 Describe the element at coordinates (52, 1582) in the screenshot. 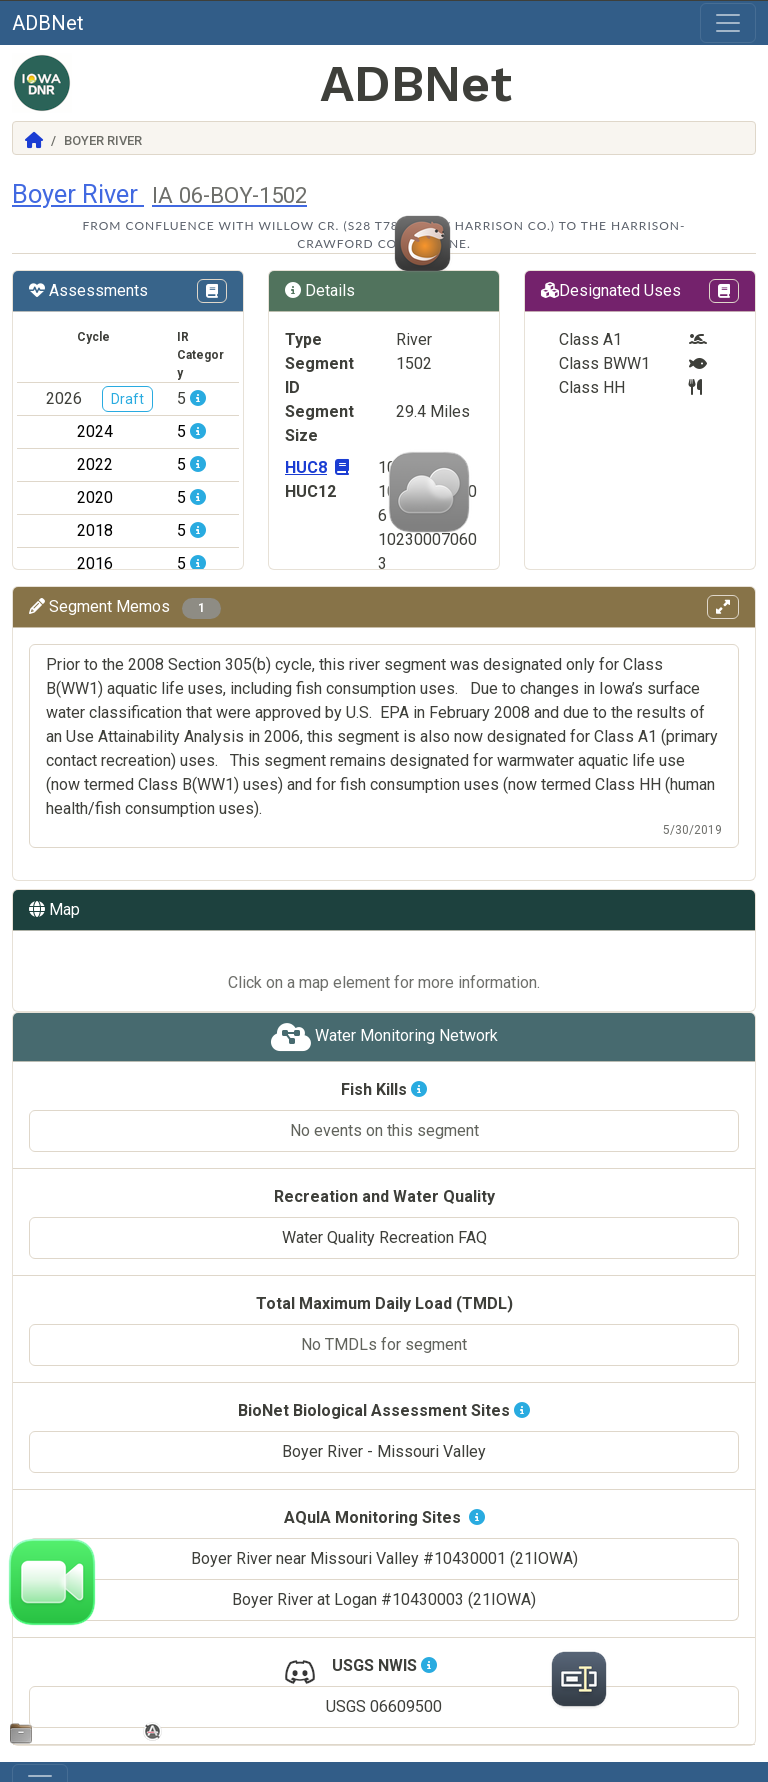

I see `open video player application` at that location.